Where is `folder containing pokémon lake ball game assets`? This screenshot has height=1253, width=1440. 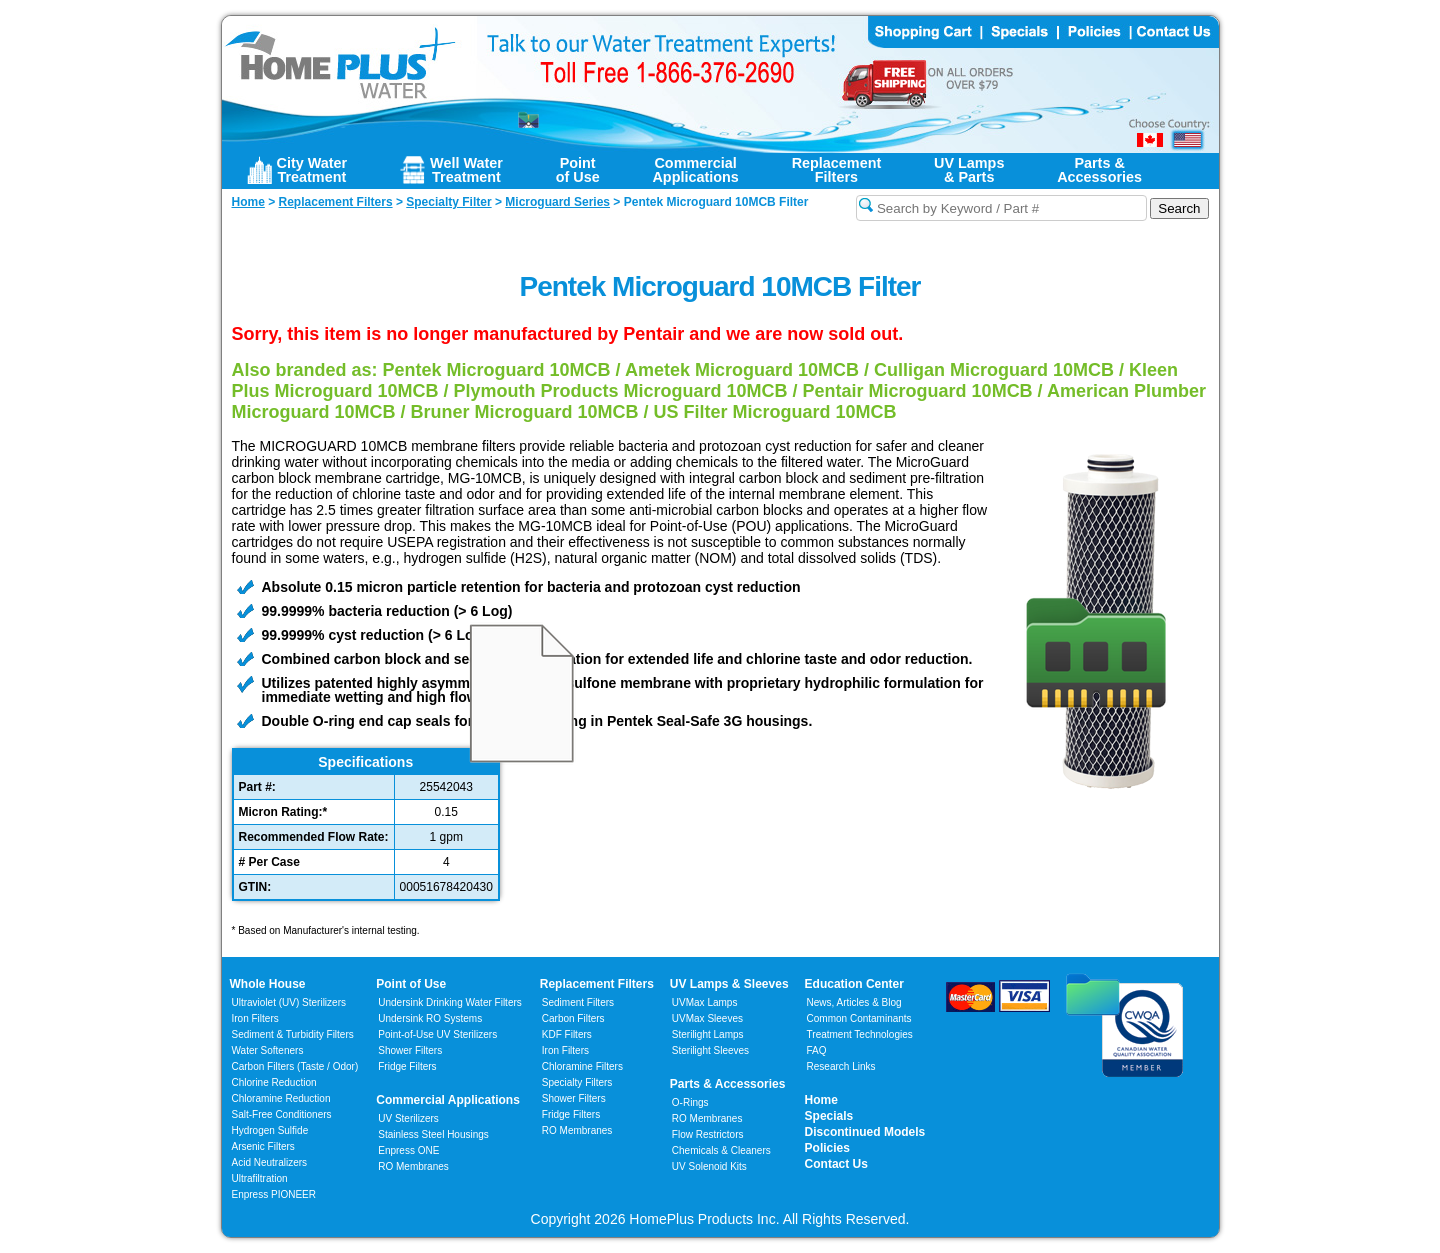 folder containing pokémon lake ball game assets is located at coordinates (528, 120).